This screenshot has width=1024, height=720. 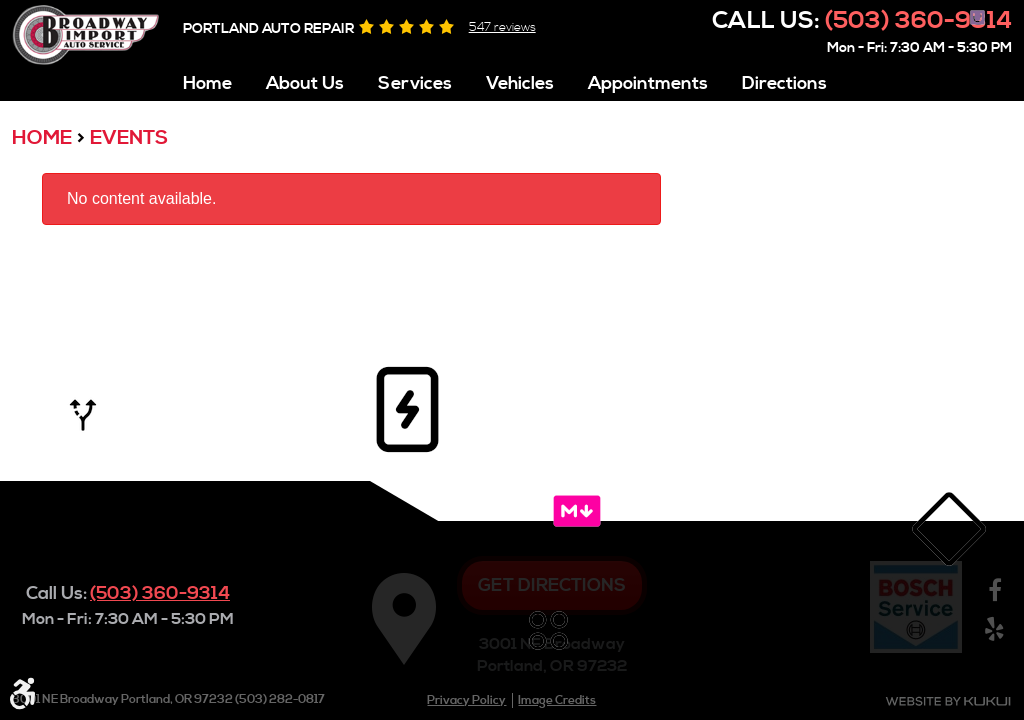 I want to click on indicates markdown formatting is supported, so click(x=577, y=511).